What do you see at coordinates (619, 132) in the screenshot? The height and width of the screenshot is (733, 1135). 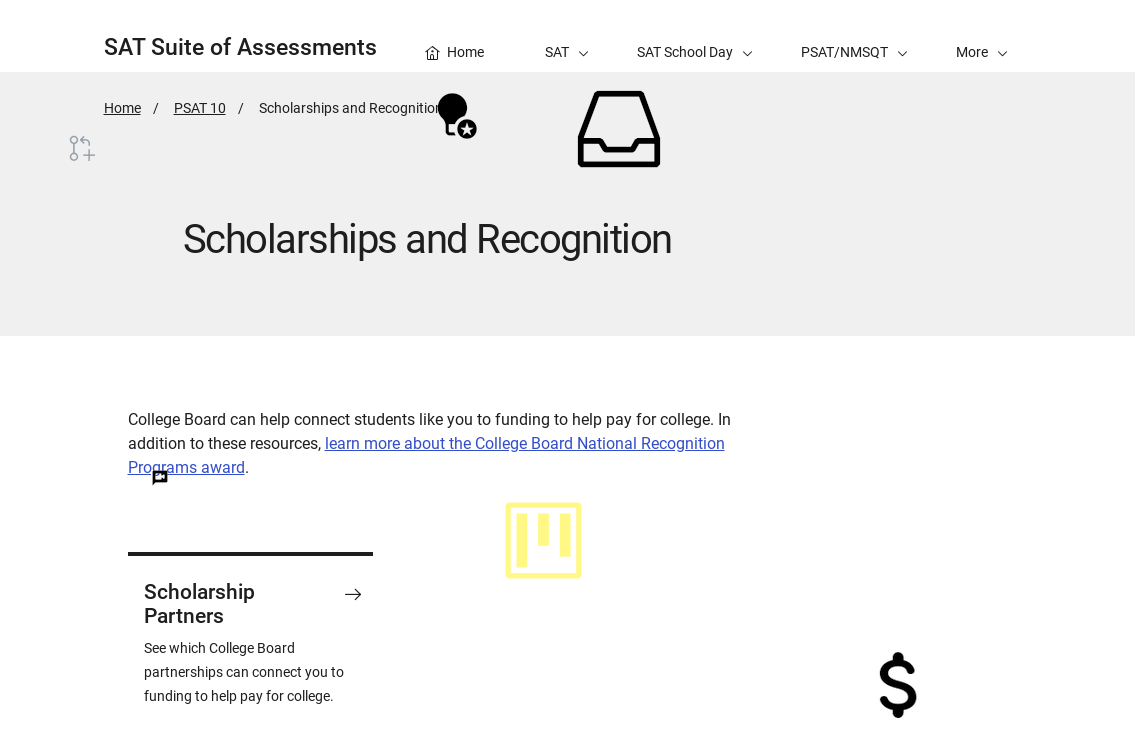 I see `view your inbox messages` at bounding box center [619, 132].